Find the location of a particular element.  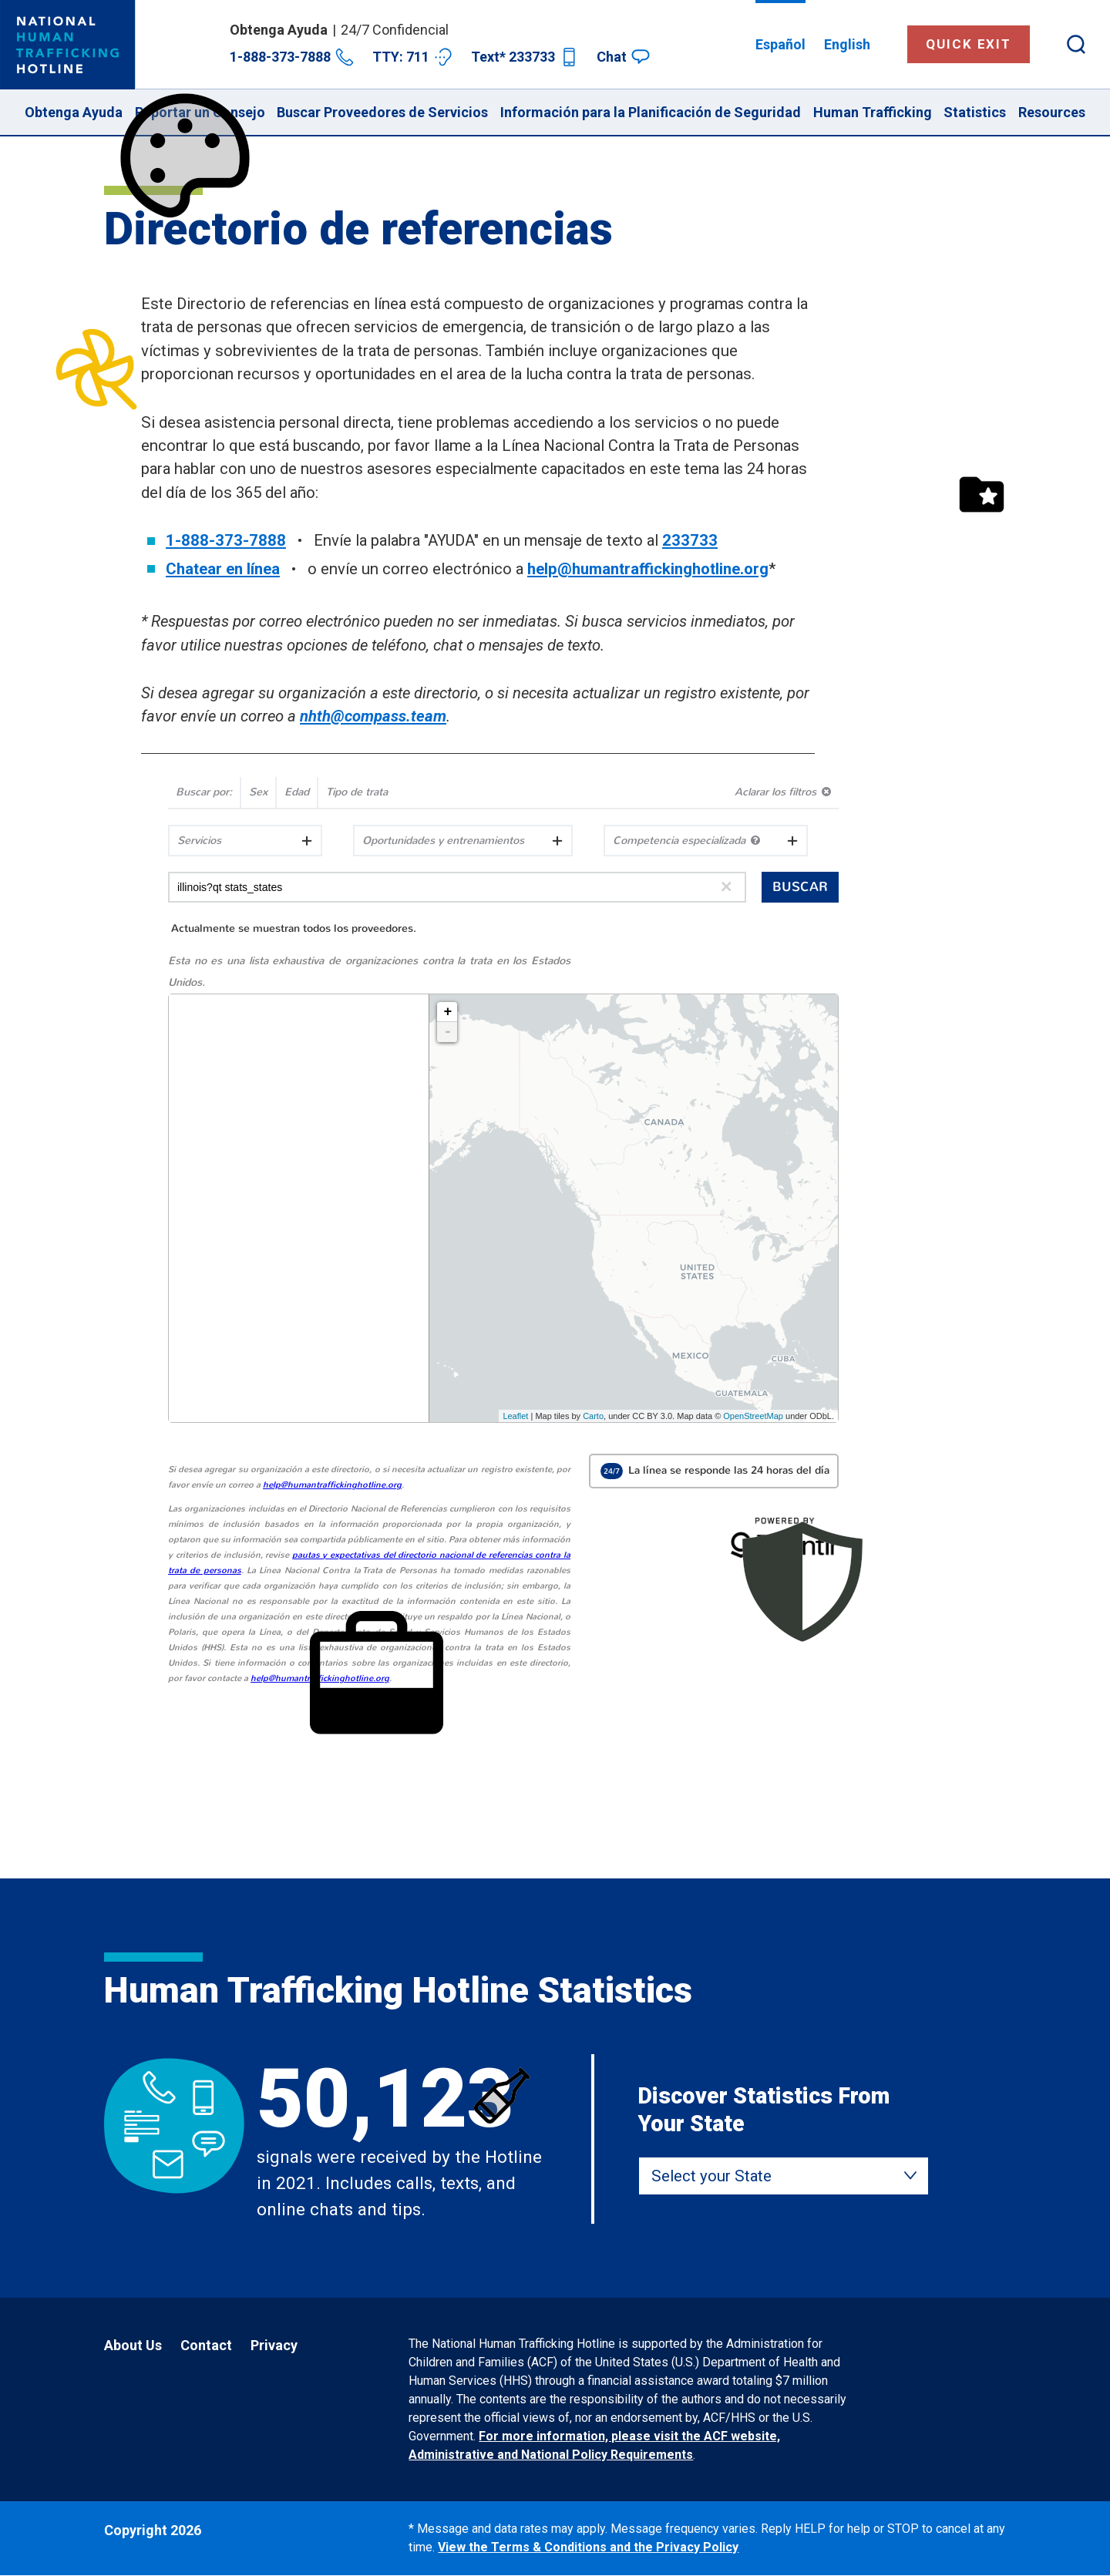

partial security or protection enabled is located at coordinates (802, 1582).